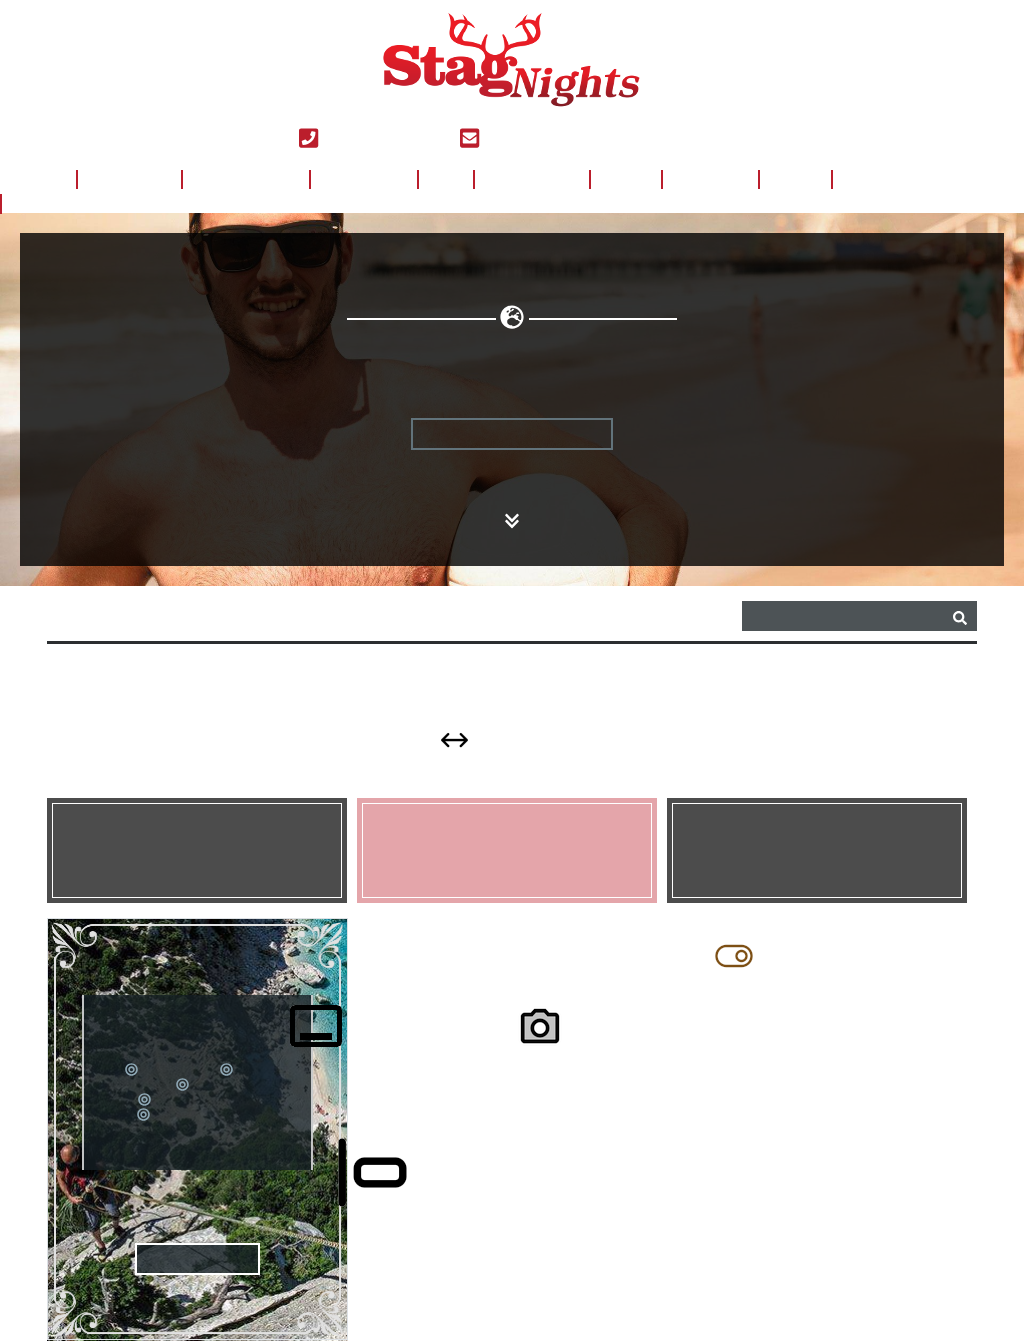 This screenshot has width=1024, height=1341. I want to click on align selected elements to the left, so click(372, 1172).